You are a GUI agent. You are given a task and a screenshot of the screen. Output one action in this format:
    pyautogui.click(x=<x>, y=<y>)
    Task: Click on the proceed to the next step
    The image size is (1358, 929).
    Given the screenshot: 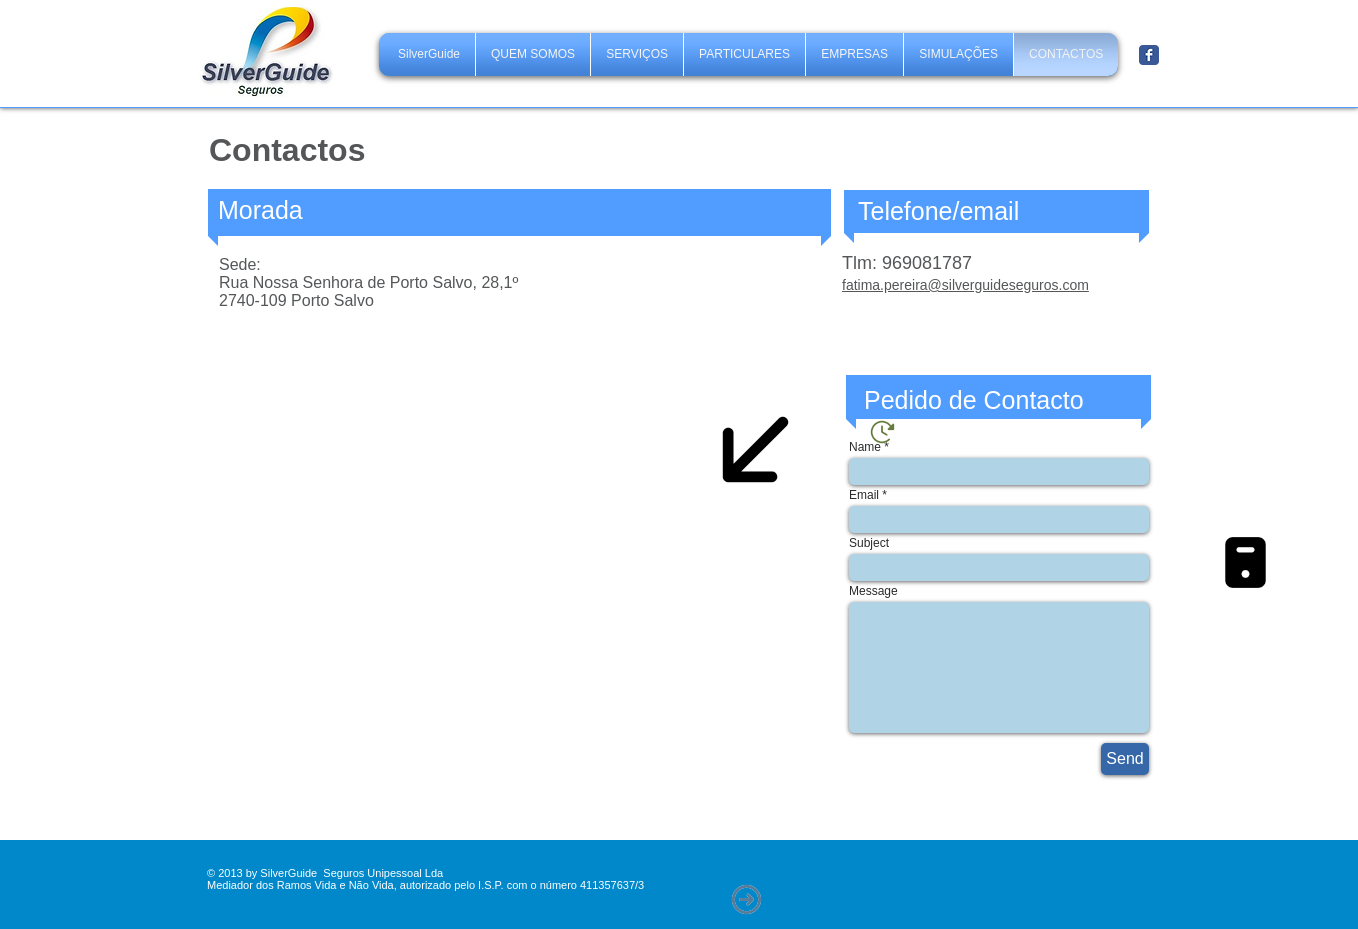 What is the action you would take?
    pyautogui.click(x=746, y=899)
    